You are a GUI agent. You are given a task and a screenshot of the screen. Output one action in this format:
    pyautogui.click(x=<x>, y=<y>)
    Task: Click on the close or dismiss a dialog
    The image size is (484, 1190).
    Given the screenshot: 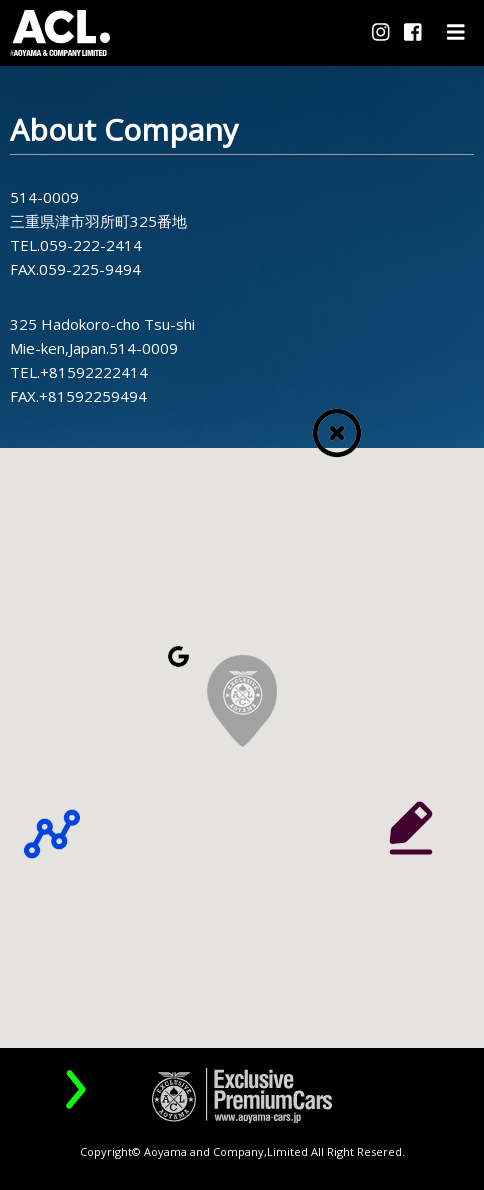 What is the action you would take?
    pyautogui.click(x=337, y=433)
    